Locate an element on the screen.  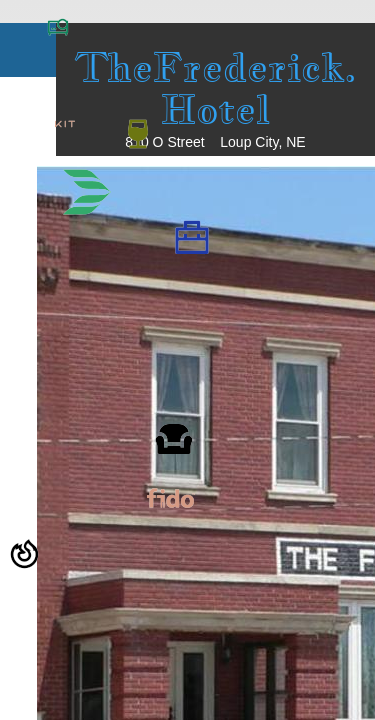
view wine or beverage menu is located at coordinates (138, 134).